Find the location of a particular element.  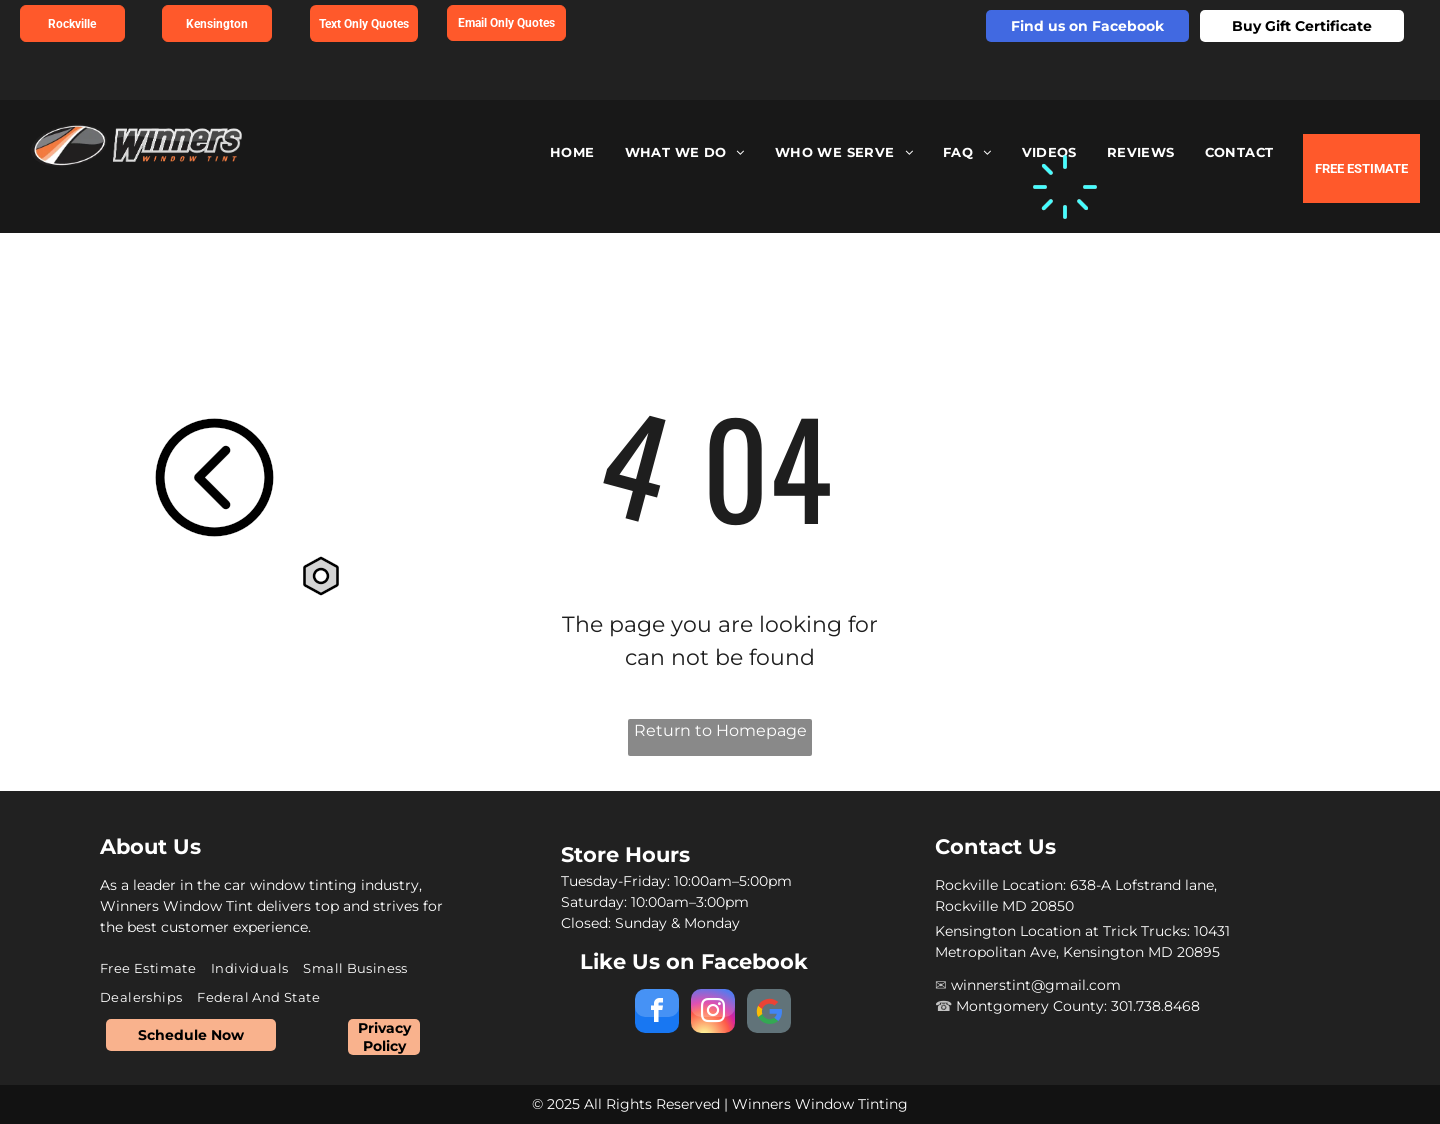

indicates content is loading is located at coordinates (1065, 187).